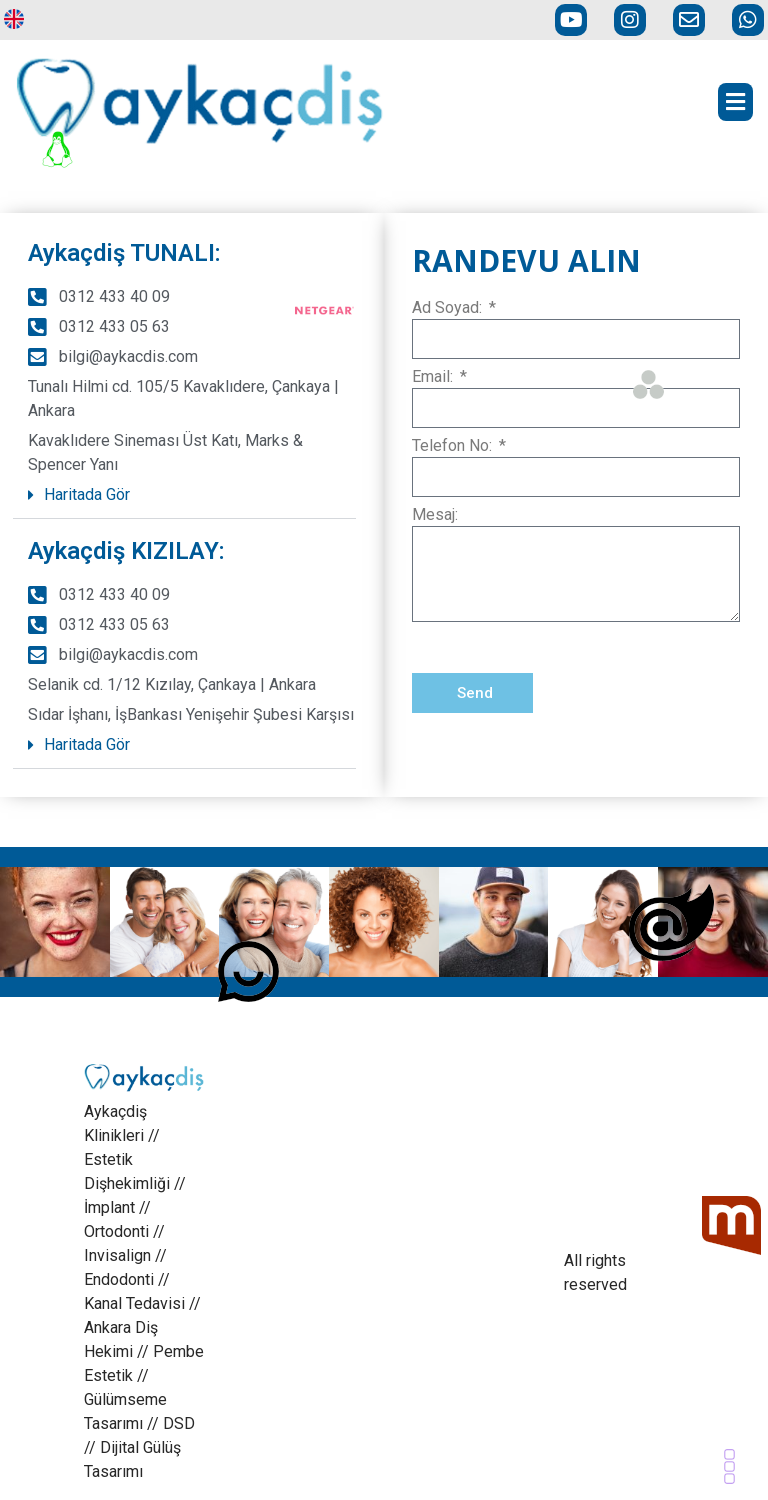 This screenshot has width=768, height=1500. Describe the element at coordinates (248, 971) in the screenshot. I see `open chat or messaging feature` at that location.